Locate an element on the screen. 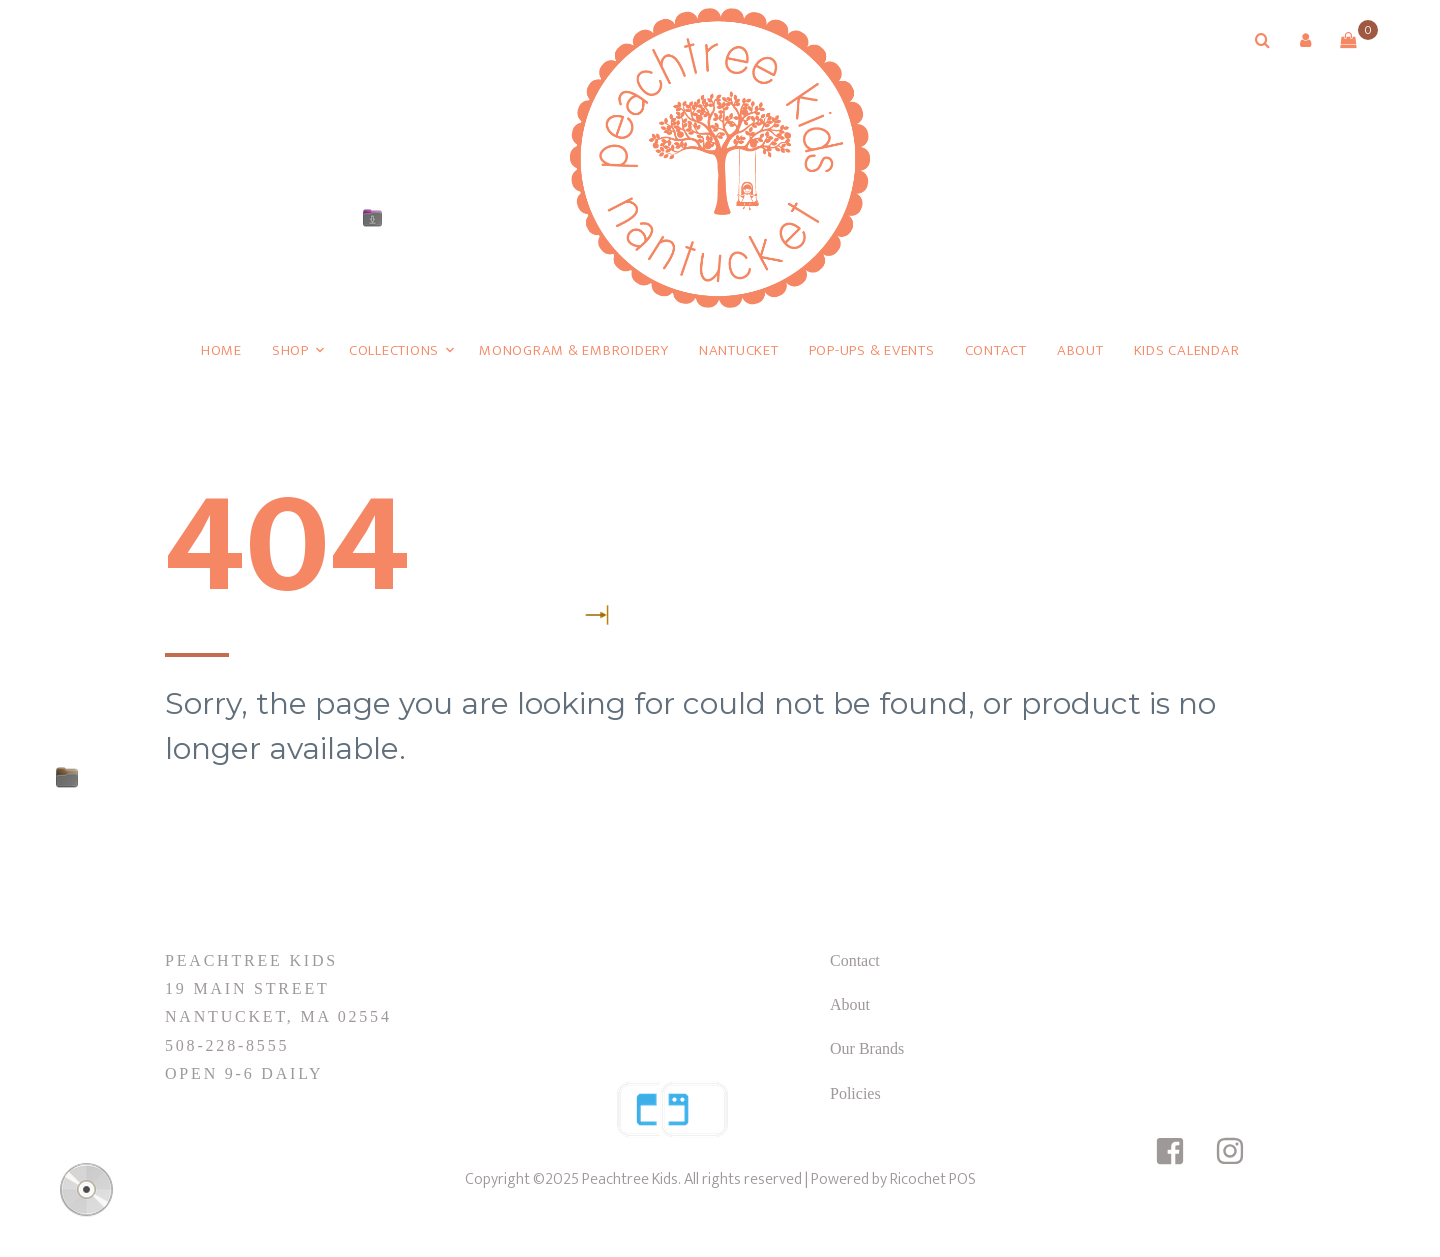 This screenshot has width=1440, height=1257. snap window to left half of screen is located at coordinates (672, 1109).